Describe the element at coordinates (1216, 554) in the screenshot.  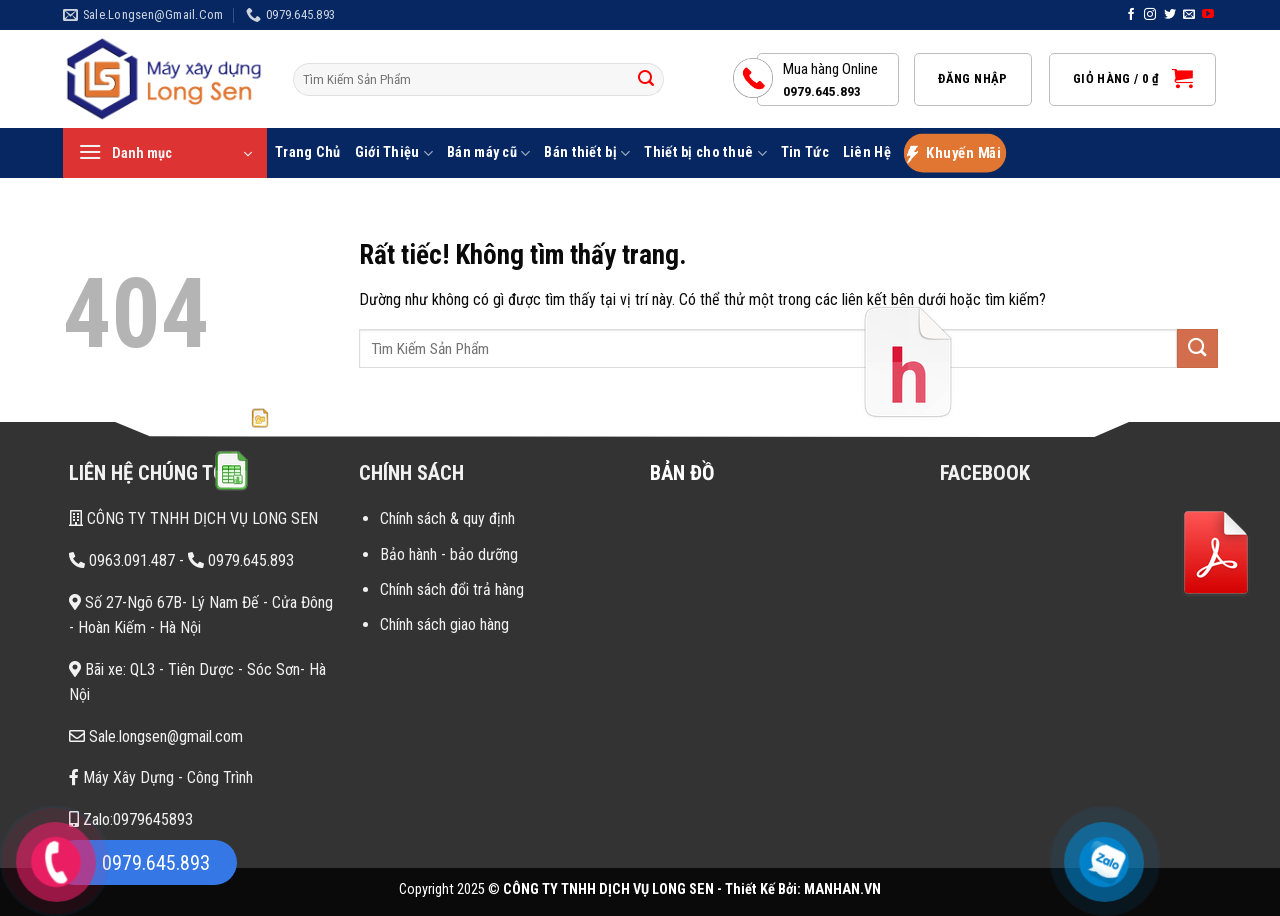
I see `open a PDF document` at that location.